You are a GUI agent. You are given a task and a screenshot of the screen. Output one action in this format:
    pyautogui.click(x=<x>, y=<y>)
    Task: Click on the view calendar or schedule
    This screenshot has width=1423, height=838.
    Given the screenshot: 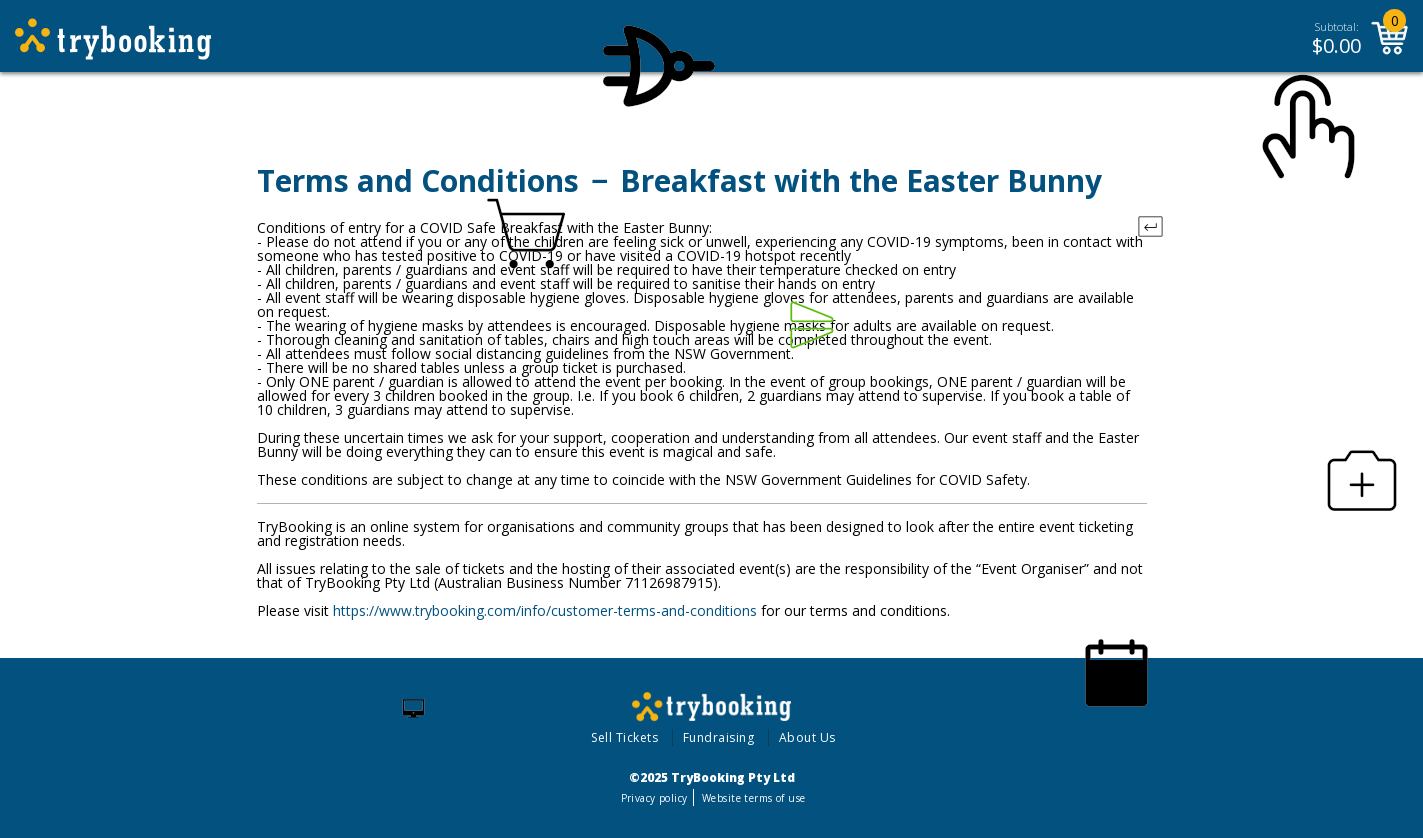 What is the action you would take?
    pyautogui.click(x=1116, y=675)
    